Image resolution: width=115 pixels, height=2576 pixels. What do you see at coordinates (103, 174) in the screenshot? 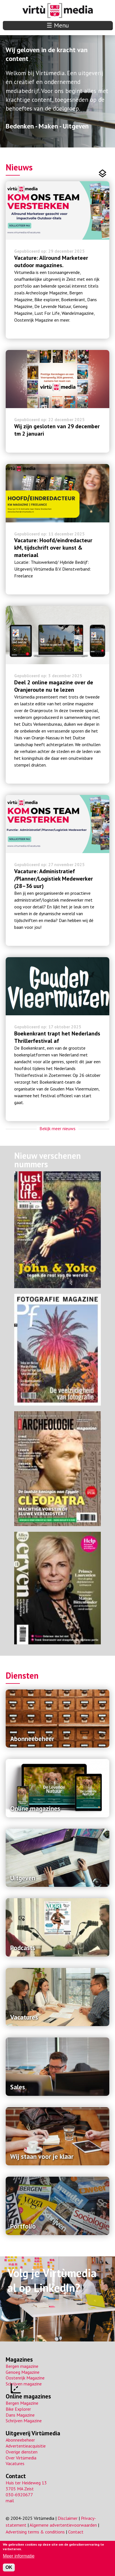
I see `toggle map layers on or off` at bounding box center [103, 174].